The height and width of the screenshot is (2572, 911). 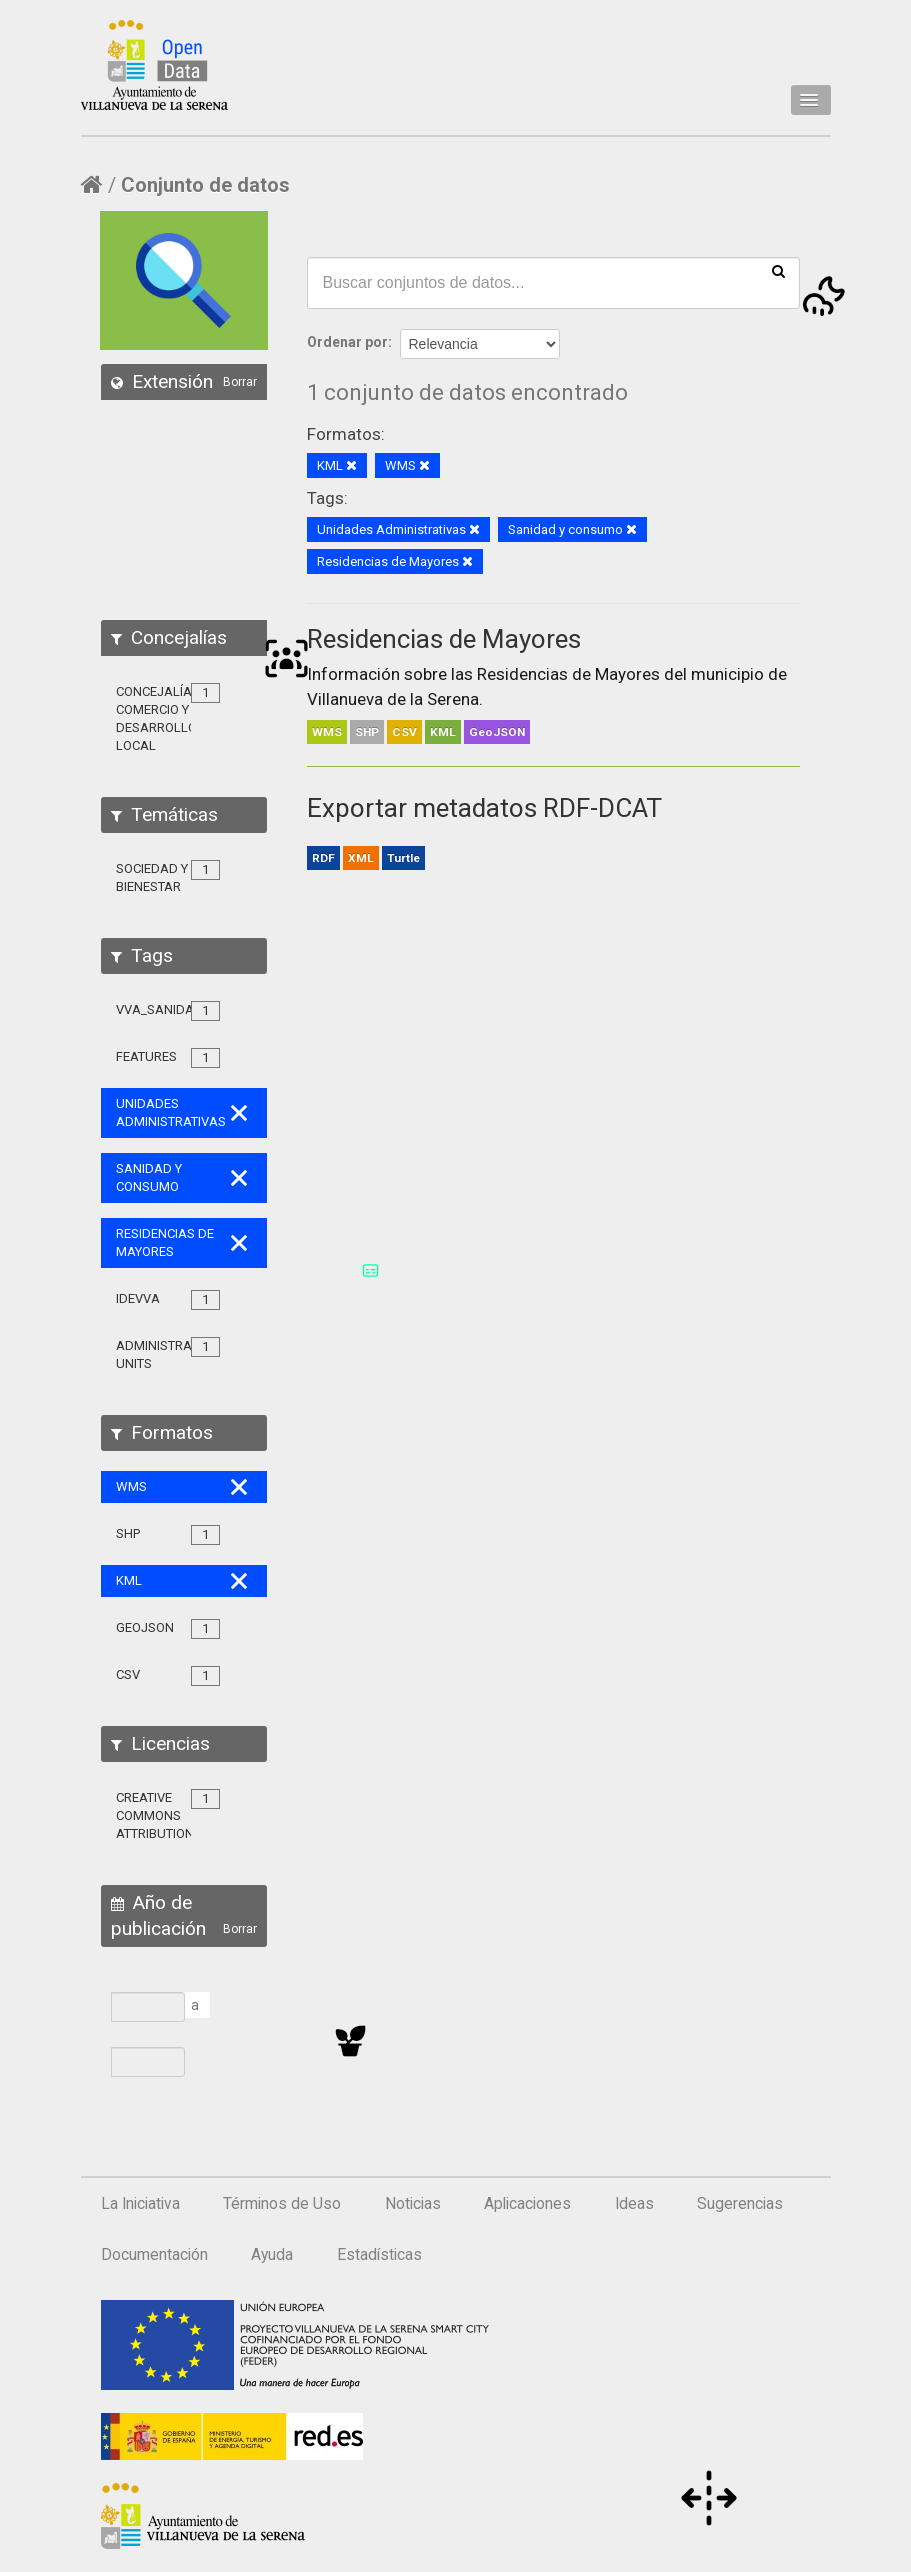 What do you see at coordinates (370, 1270) in the screenshot?
I see `enable closed captions or subtitles` at bounding box center [370, 1270].